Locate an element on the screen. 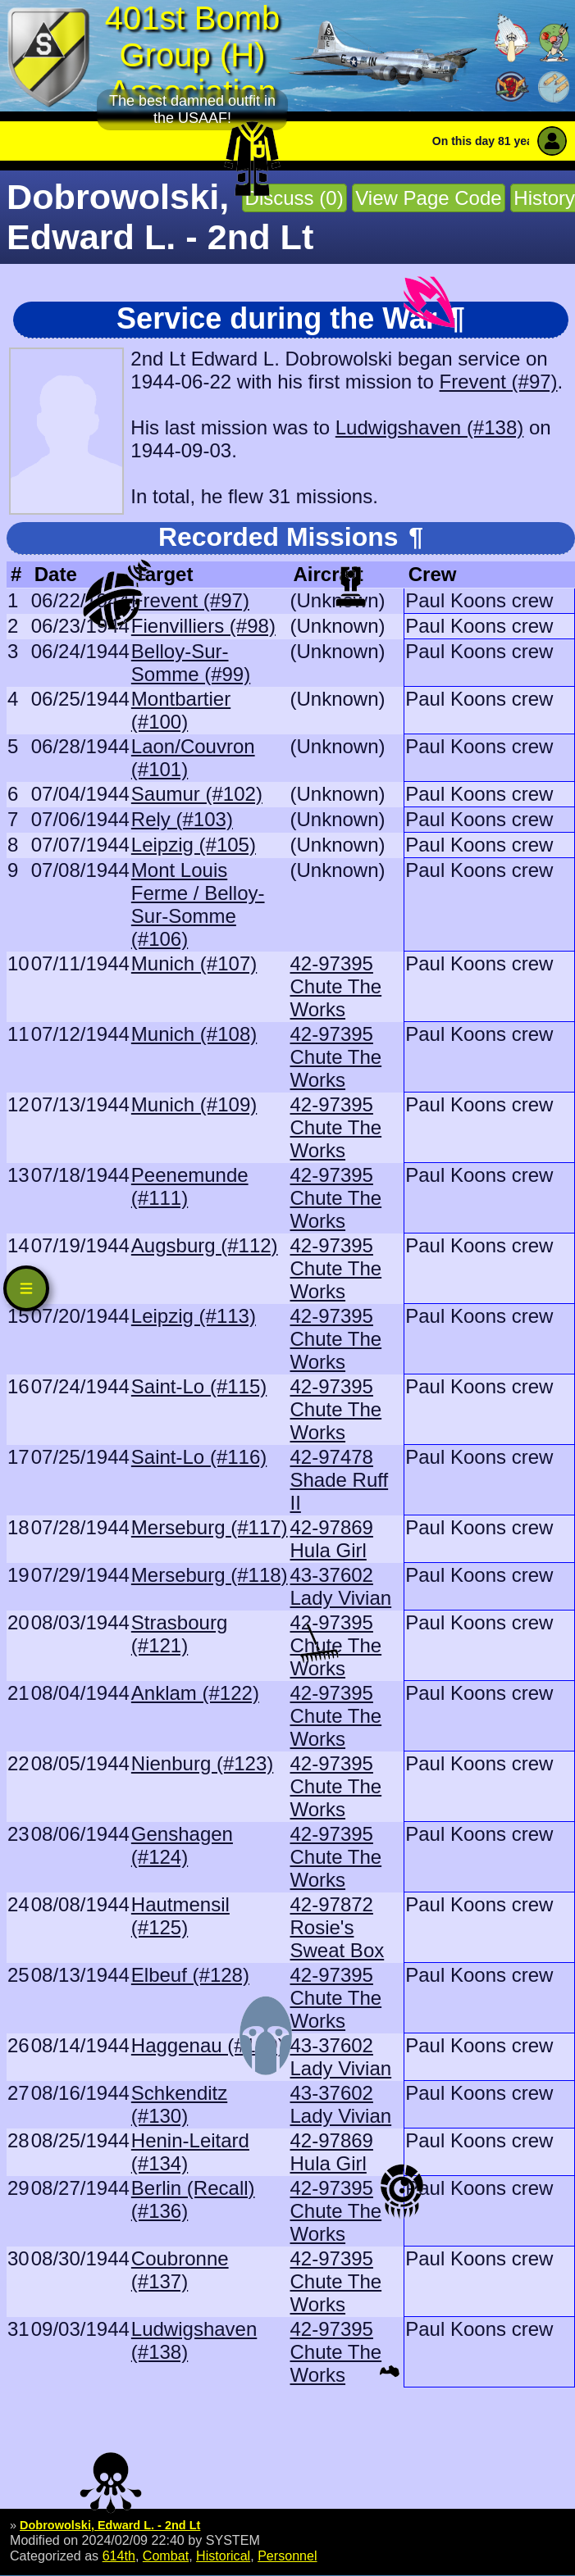 This screenshot has width=575, height=2576. use a potion or consumable item is located at coordinates (117, 594).